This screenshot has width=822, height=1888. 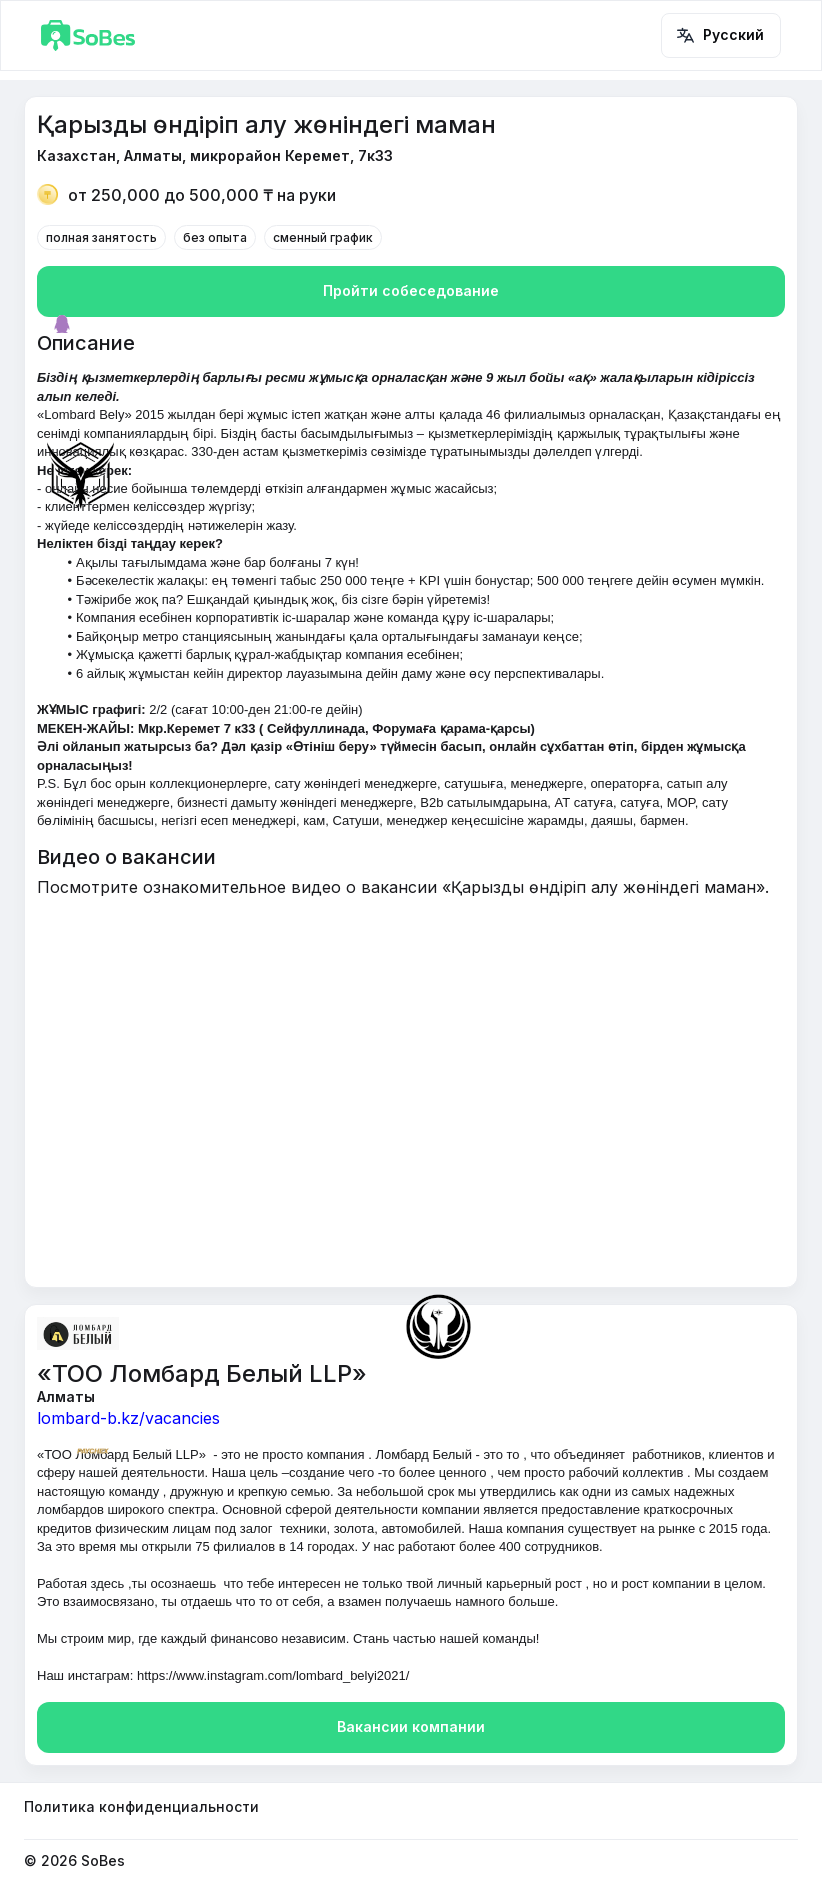 I want to click on the old republic game or franchise logo, so click(x=438, y=1326).